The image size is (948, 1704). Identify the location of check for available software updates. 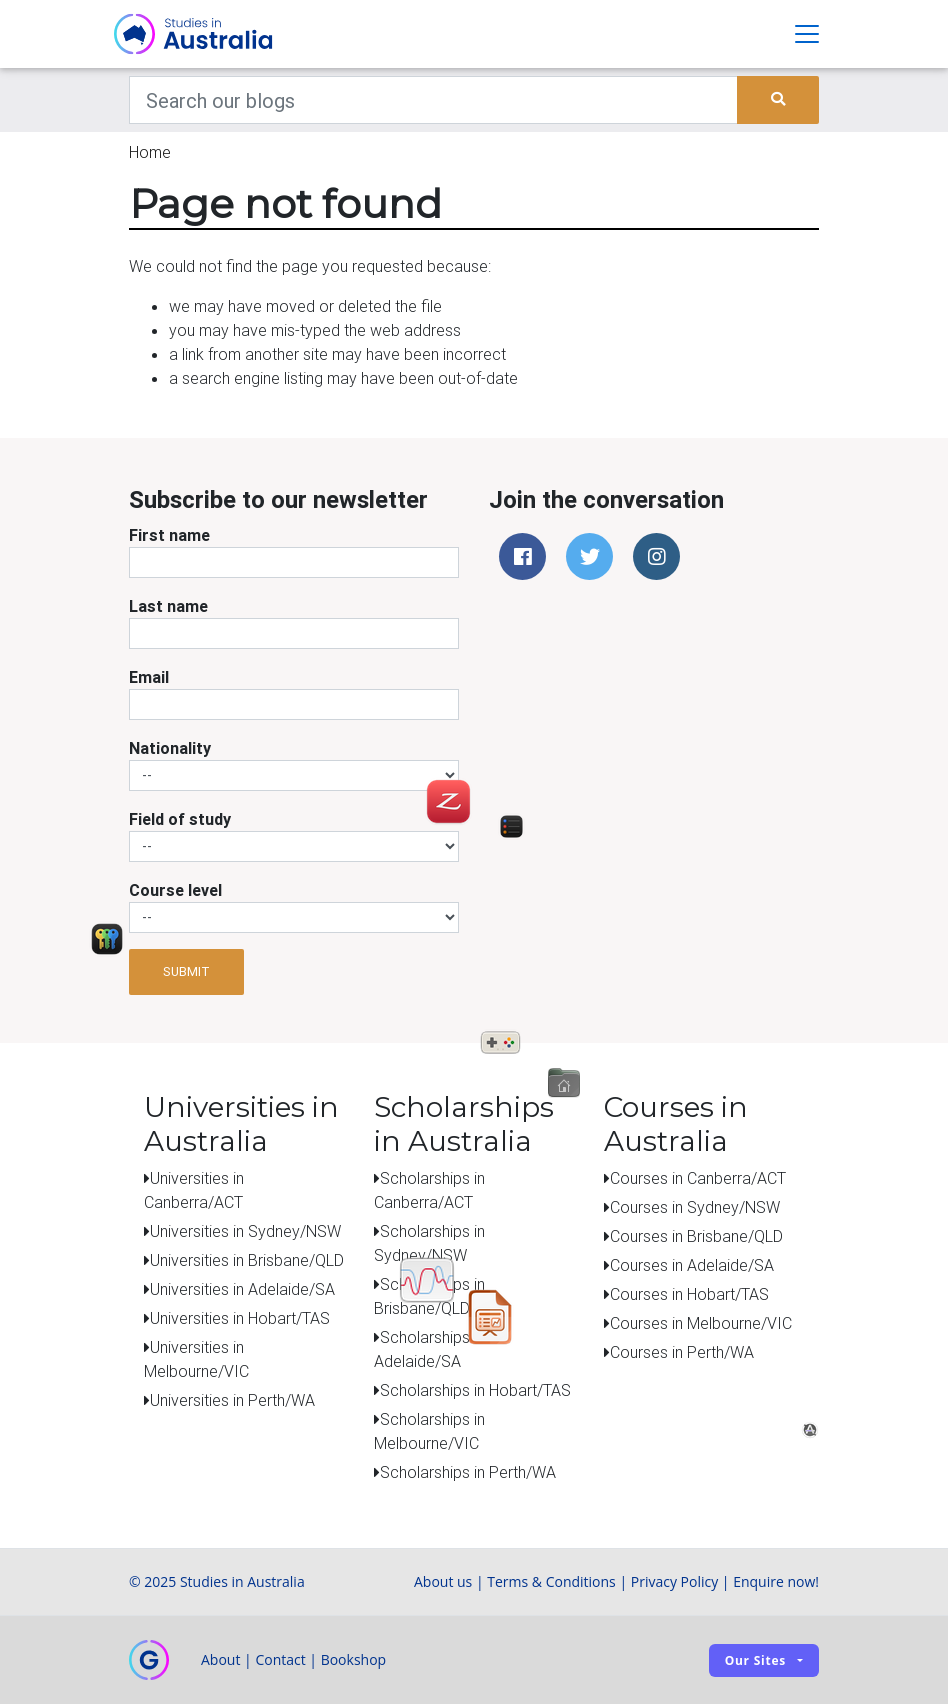
(810, 1430).